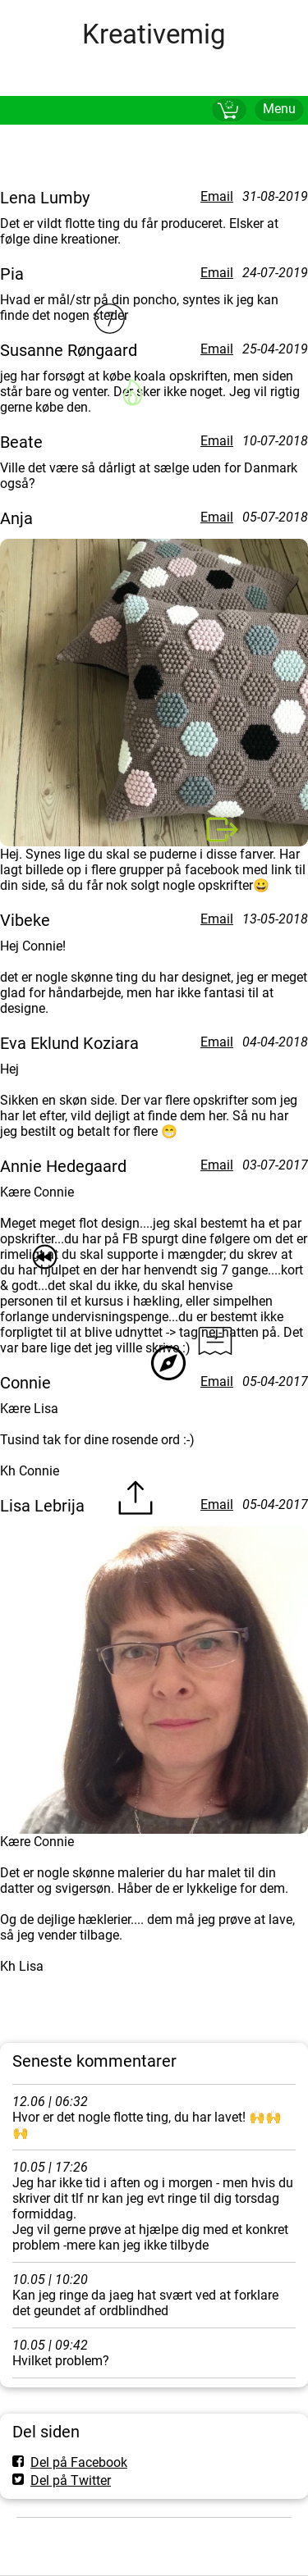 This screenshot has width=308, height=2576. I want to click on access navigation or direction features, so click(168, 1363).